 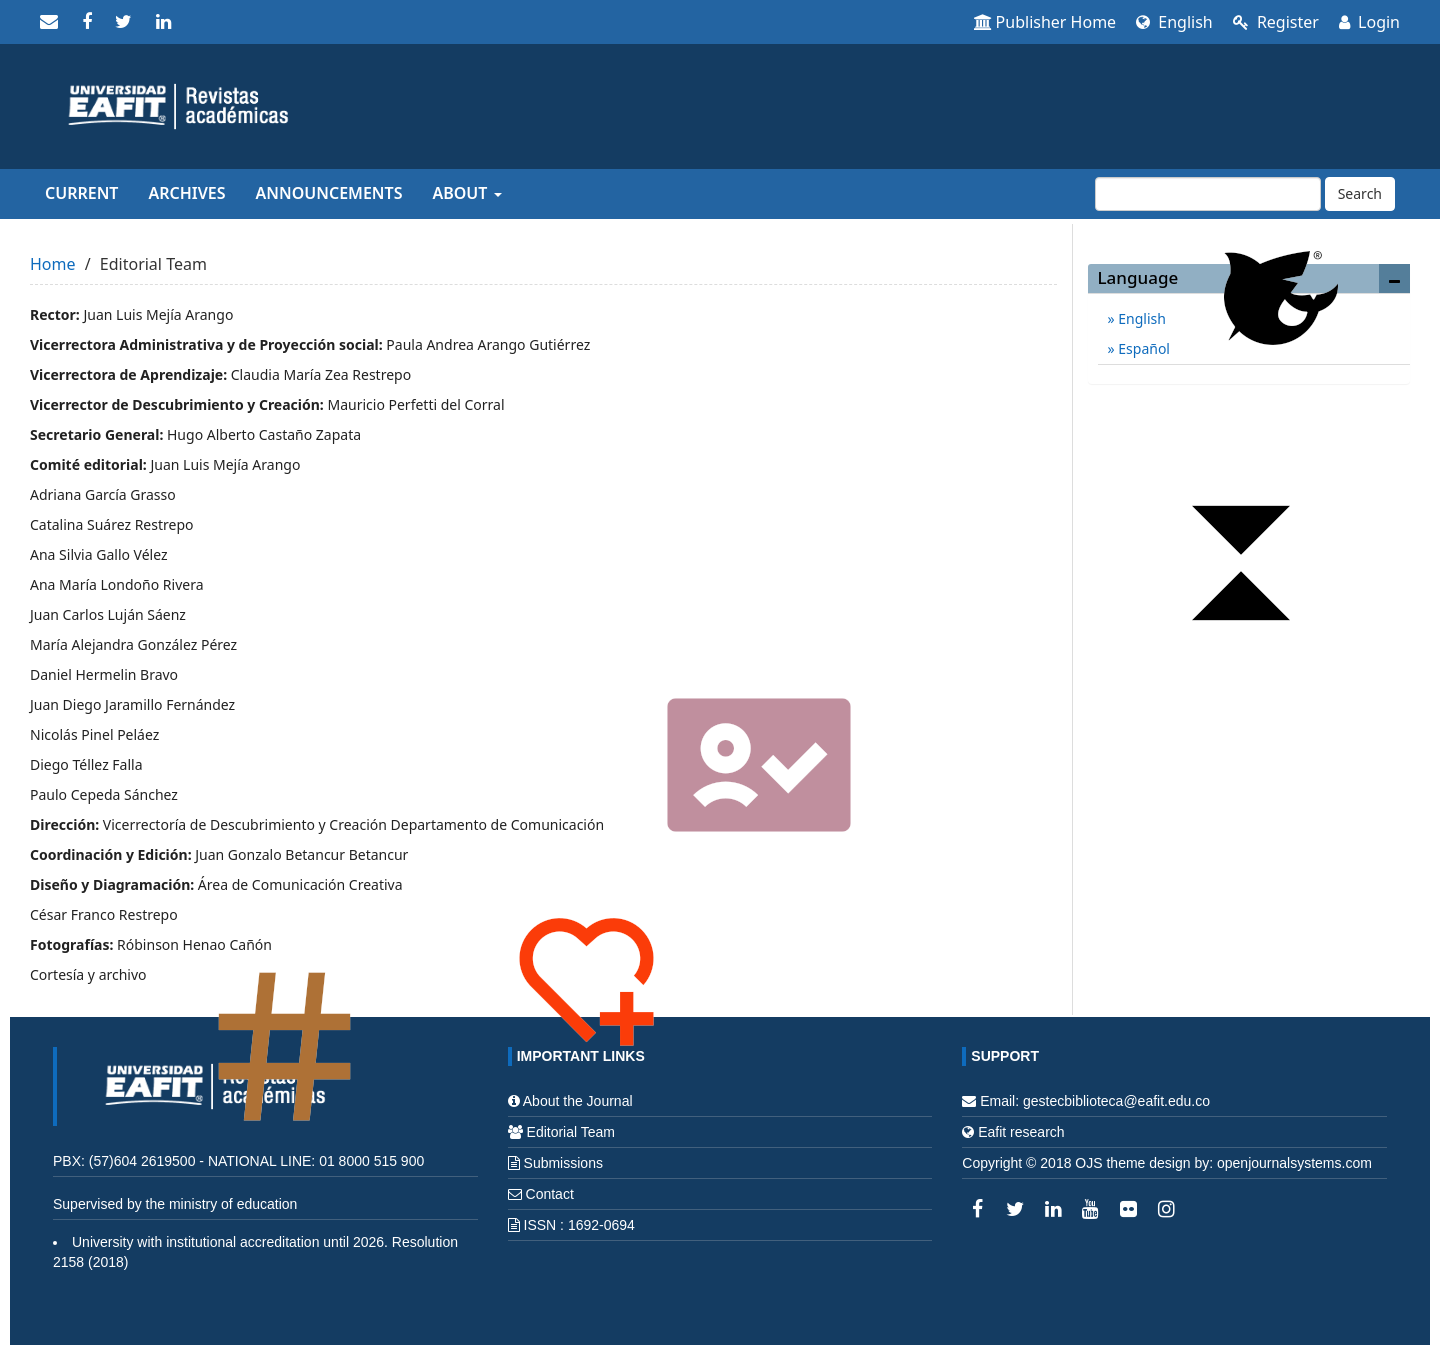 What do you see at coordinates (586, 978) in the screenshot?
I see `add to favorites` at bounding box center [586, 978].